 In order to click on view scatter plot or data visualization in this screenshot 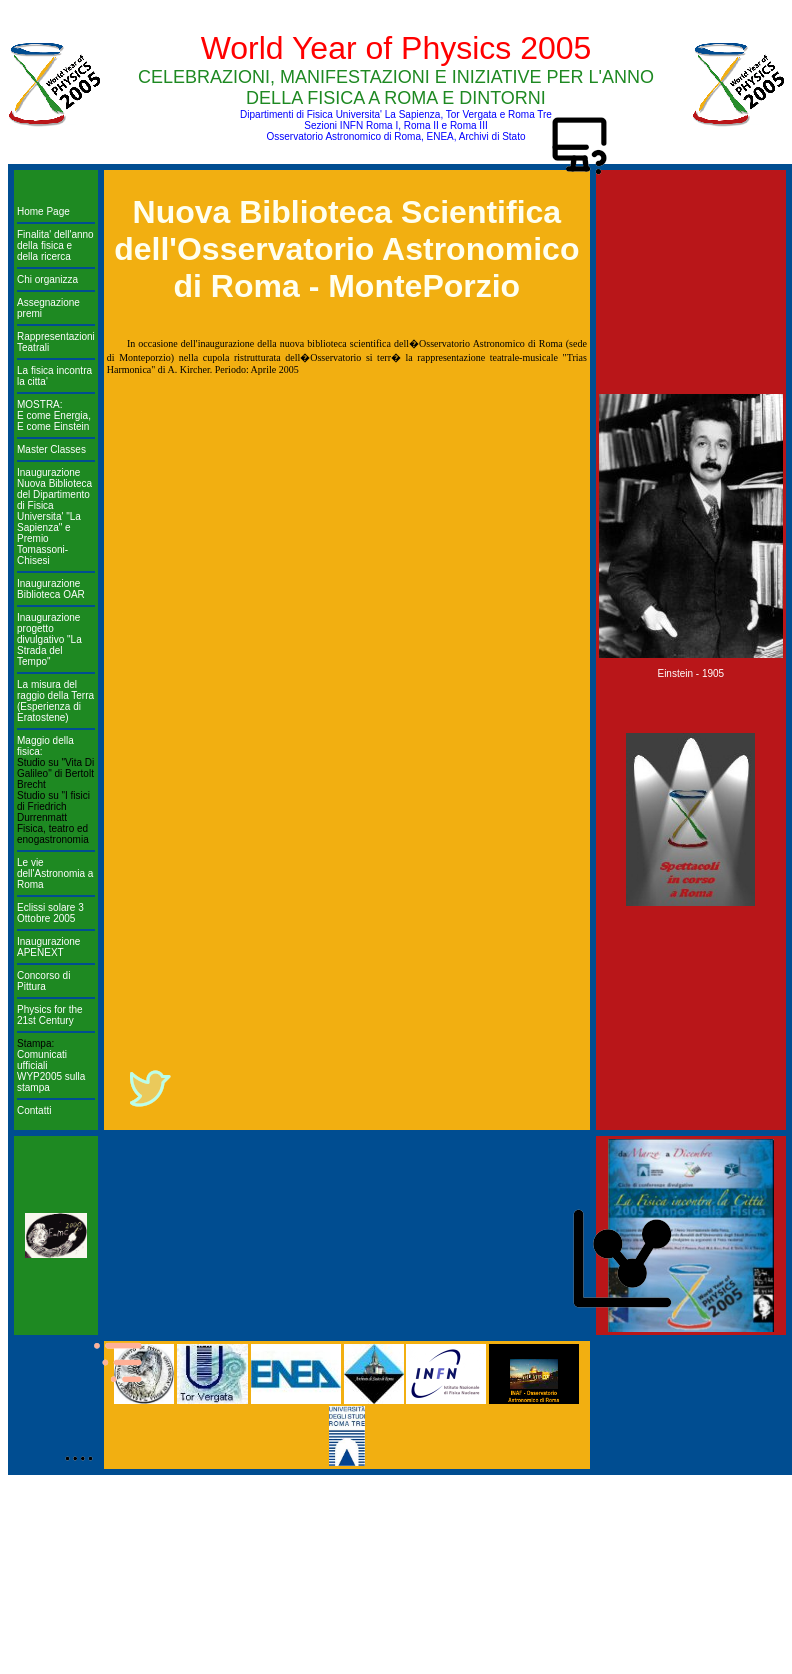, I will do `click(622, 1258)`.